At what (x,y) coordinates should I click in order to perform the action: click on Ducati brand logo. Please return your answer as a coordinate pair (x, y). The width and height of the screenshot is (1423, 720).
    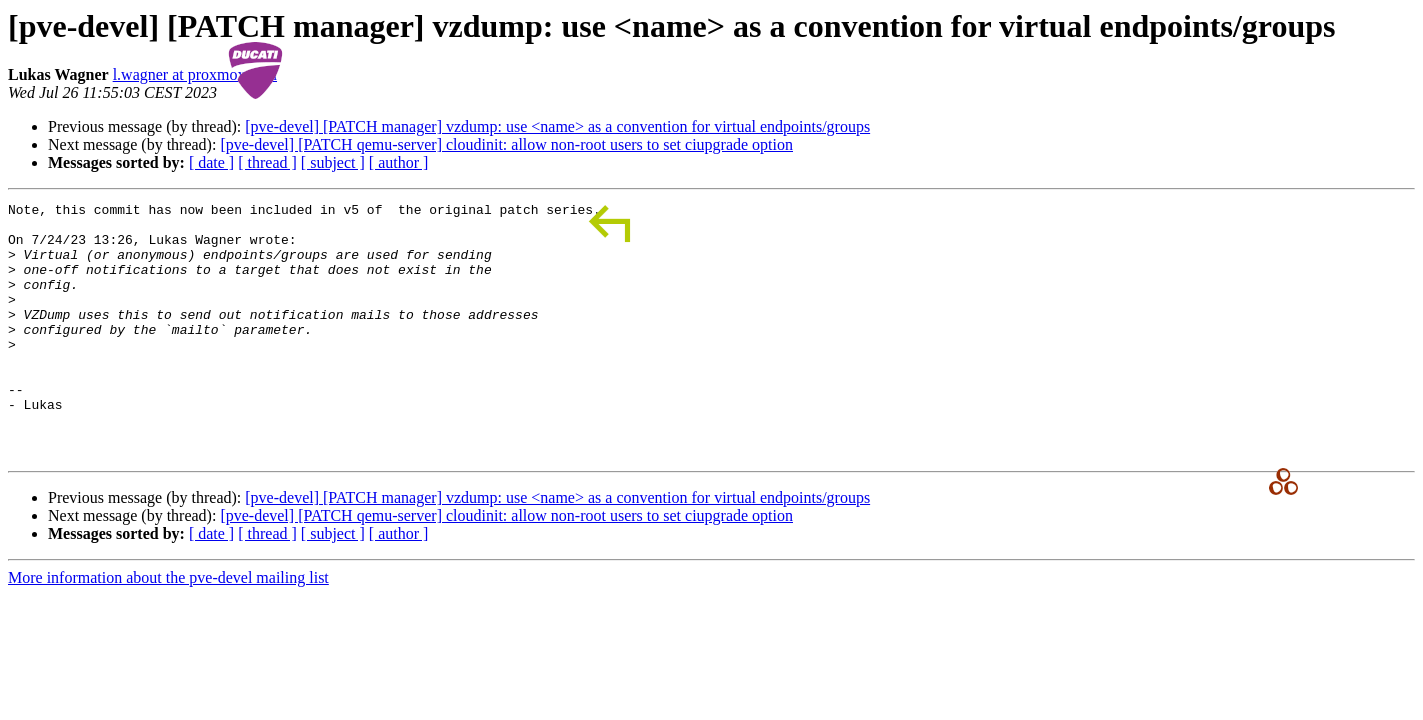
    Looking at the image, I should click on (255, 70).